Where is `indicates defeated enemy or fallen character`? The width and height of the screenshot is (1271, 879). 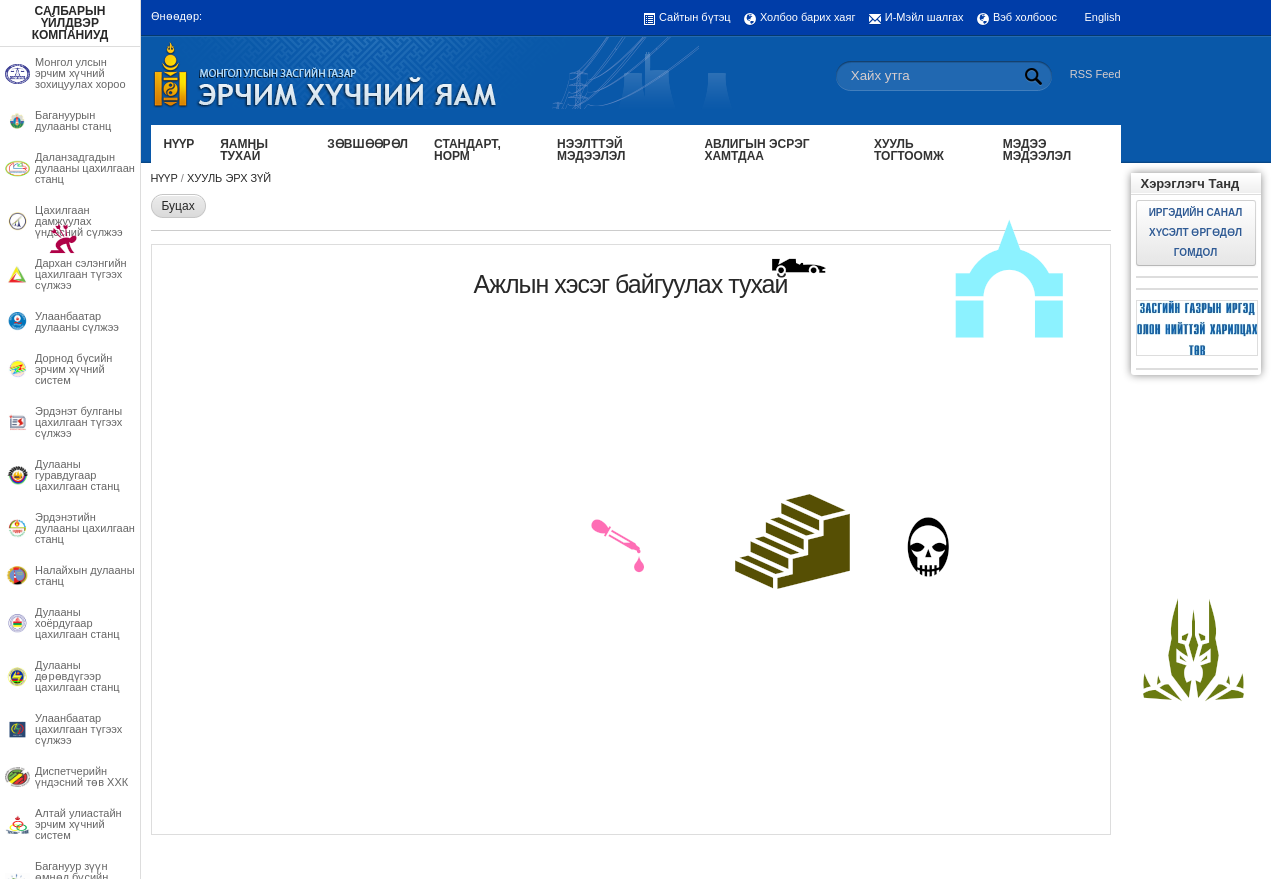
indicates defeated enemy or fallen character is located at coordinates (63, 238).